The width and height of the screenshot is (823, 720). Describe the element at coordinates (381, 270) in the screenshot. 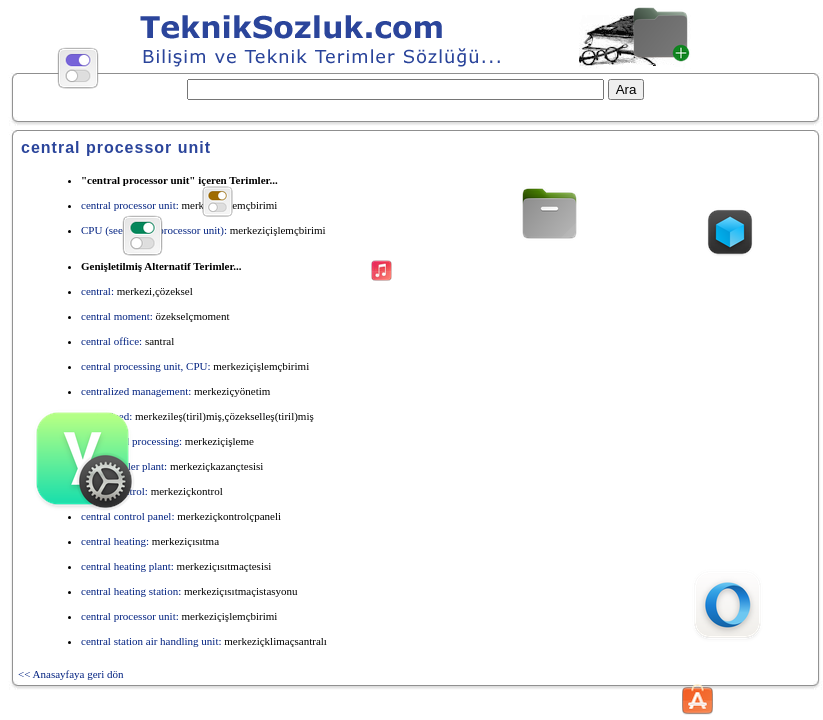

I see `open the music player app` at that location.